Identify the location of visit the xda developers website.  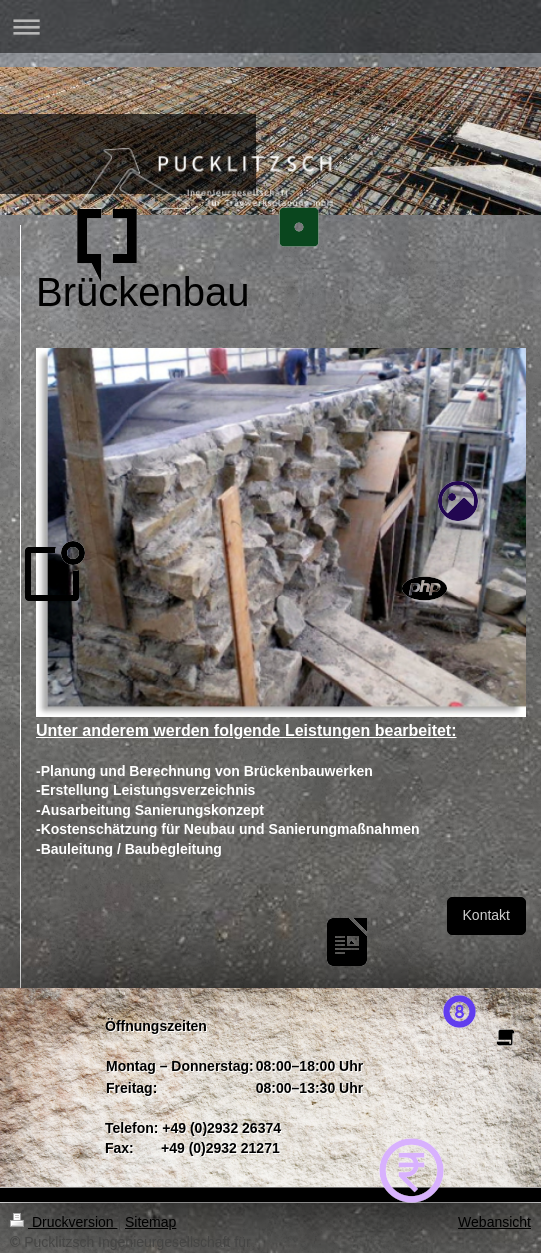
(107, 246).